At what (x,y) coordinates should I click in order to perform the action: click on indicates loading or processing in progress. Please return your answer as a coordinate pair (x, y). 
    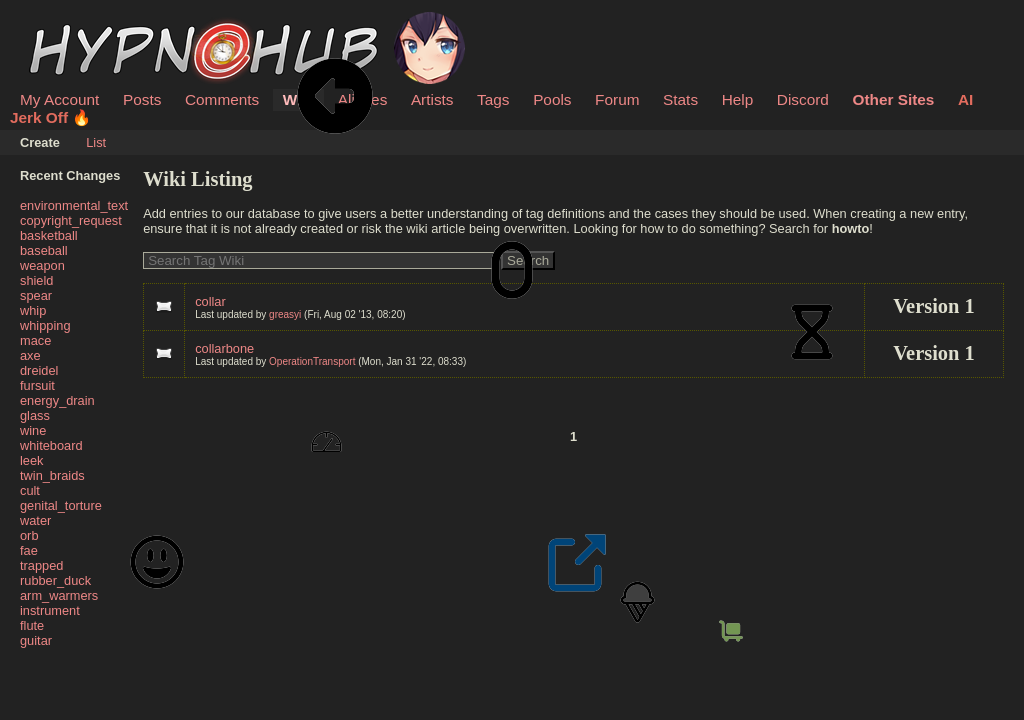
    Looking at the image, I should click on (812, 332).